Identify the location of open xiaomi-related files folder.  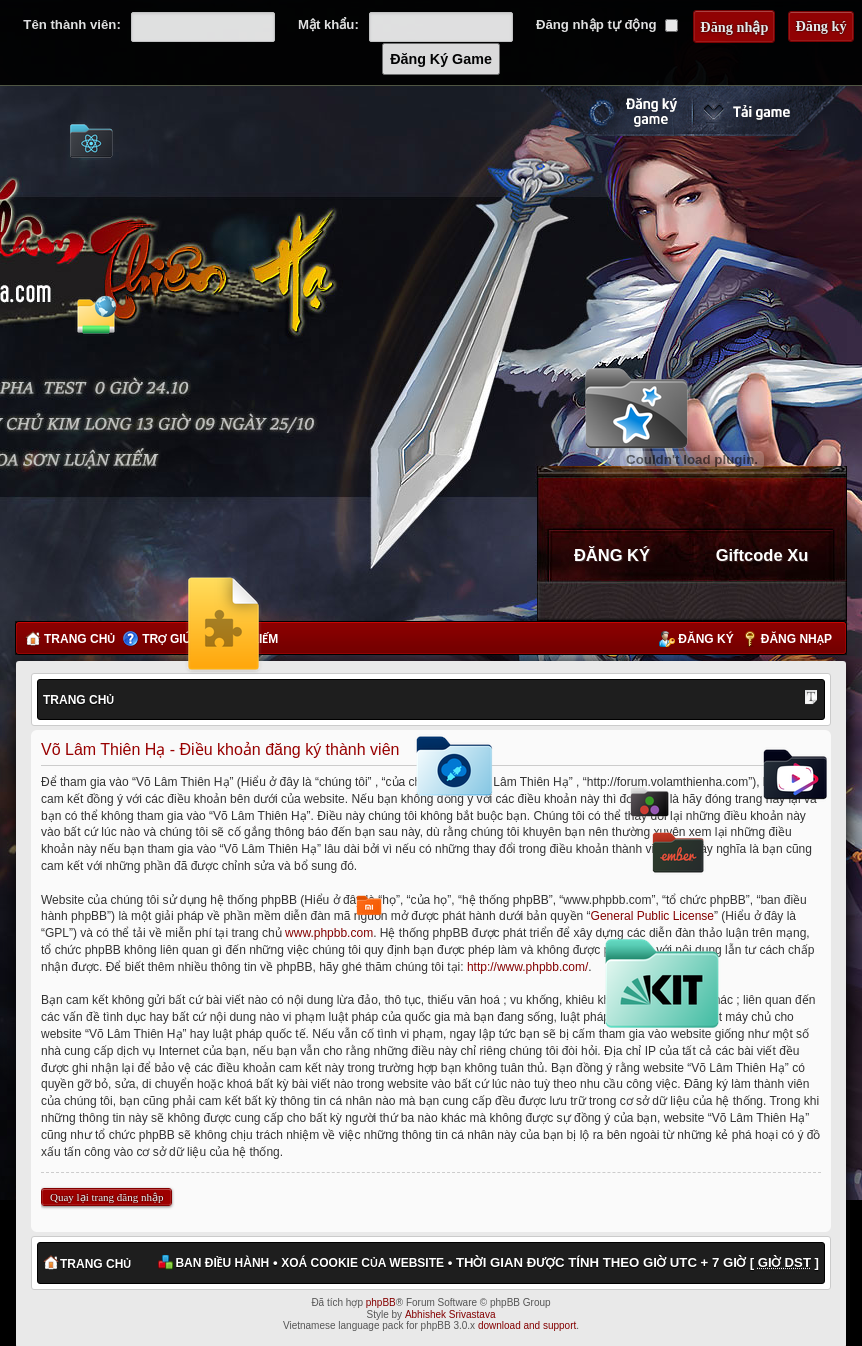
(369, 906).